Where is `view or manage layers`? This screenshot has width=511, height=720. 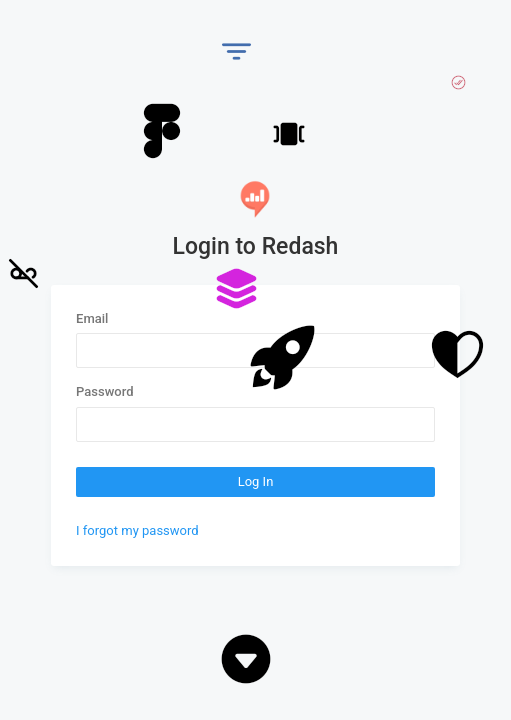
view or manage layers is located at coordinates (236, 288).